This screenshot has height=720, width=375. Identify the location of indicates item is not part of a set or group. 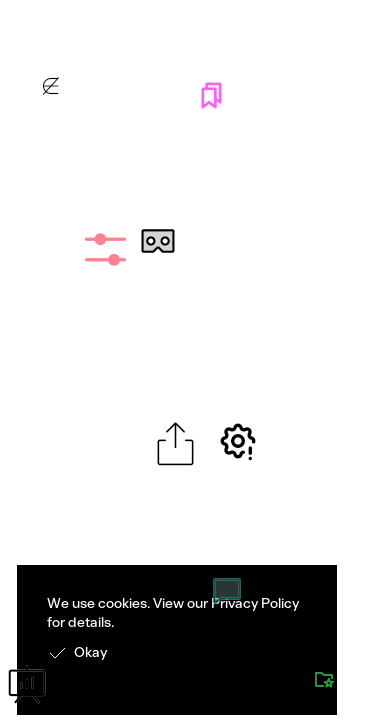
(51, 86).